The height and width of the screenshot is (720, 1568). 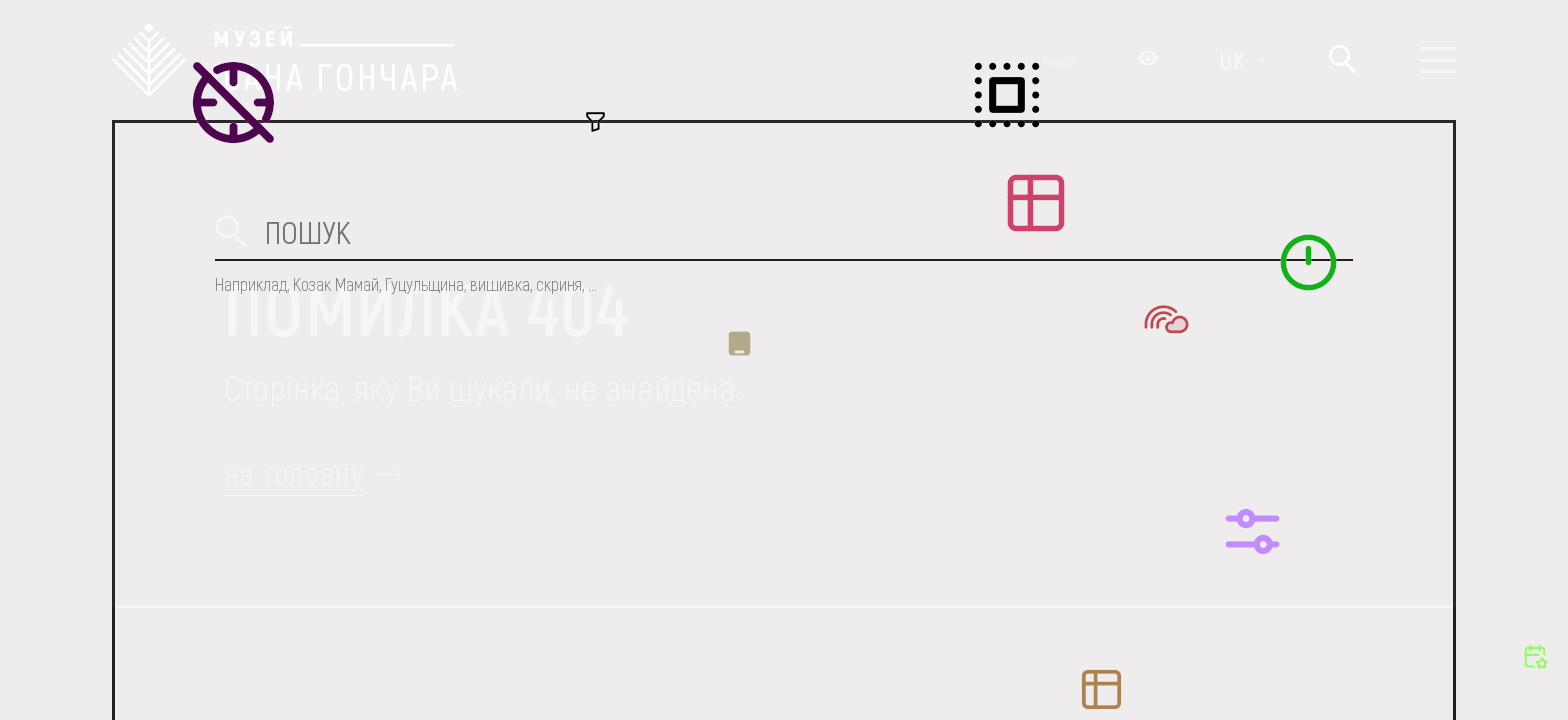 I want to click on disable viewfinder or camera focus, so click(x=233, y=102).